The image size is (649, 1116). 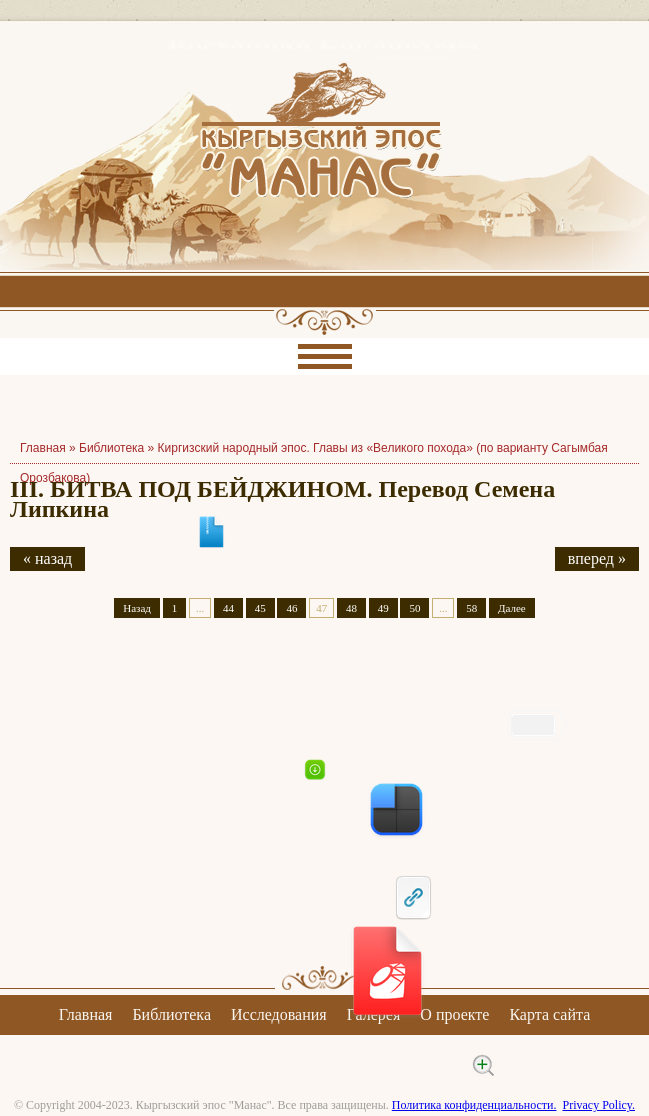 I want to click on switch between virtual desktops or workspaces, so click(x=396, y=809).